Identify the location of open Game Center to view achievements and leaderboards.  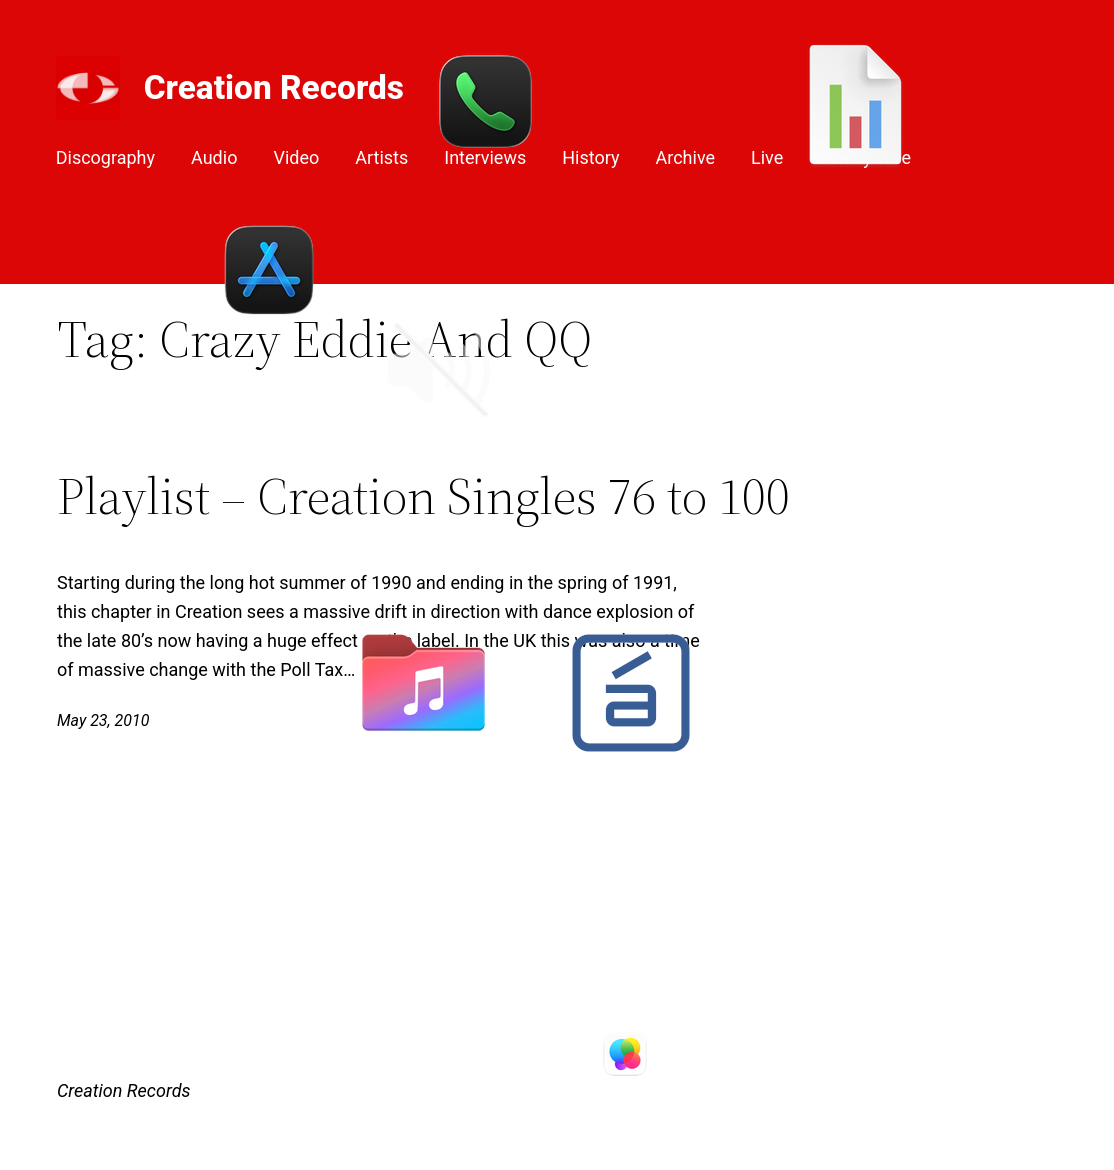
(625, 1054).